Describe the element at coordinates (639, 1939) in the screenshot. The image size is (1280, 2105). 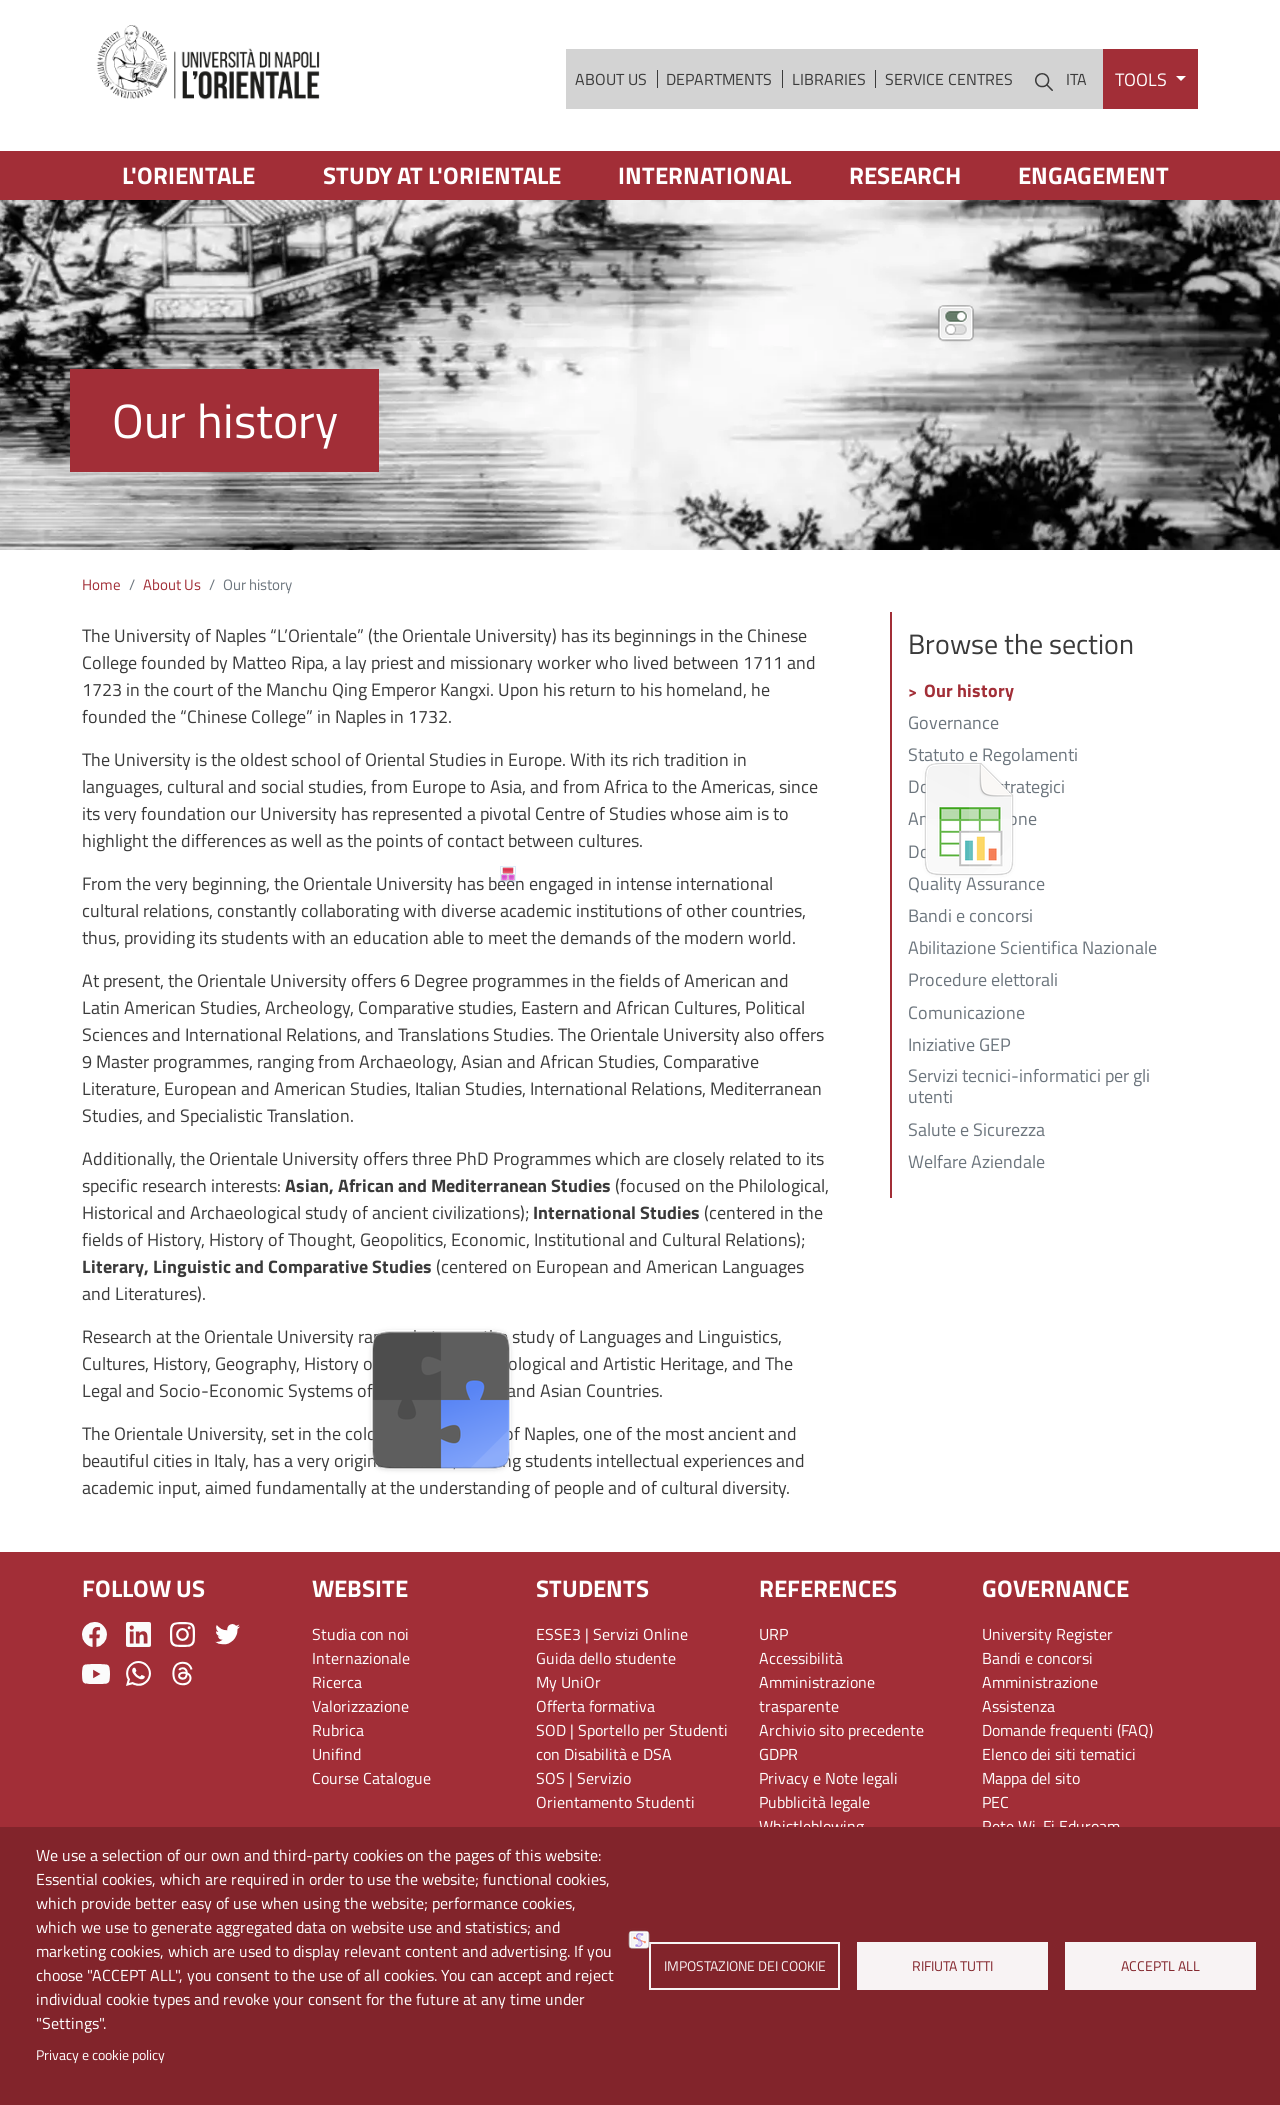
I see `compressed SVG image file` at that location.